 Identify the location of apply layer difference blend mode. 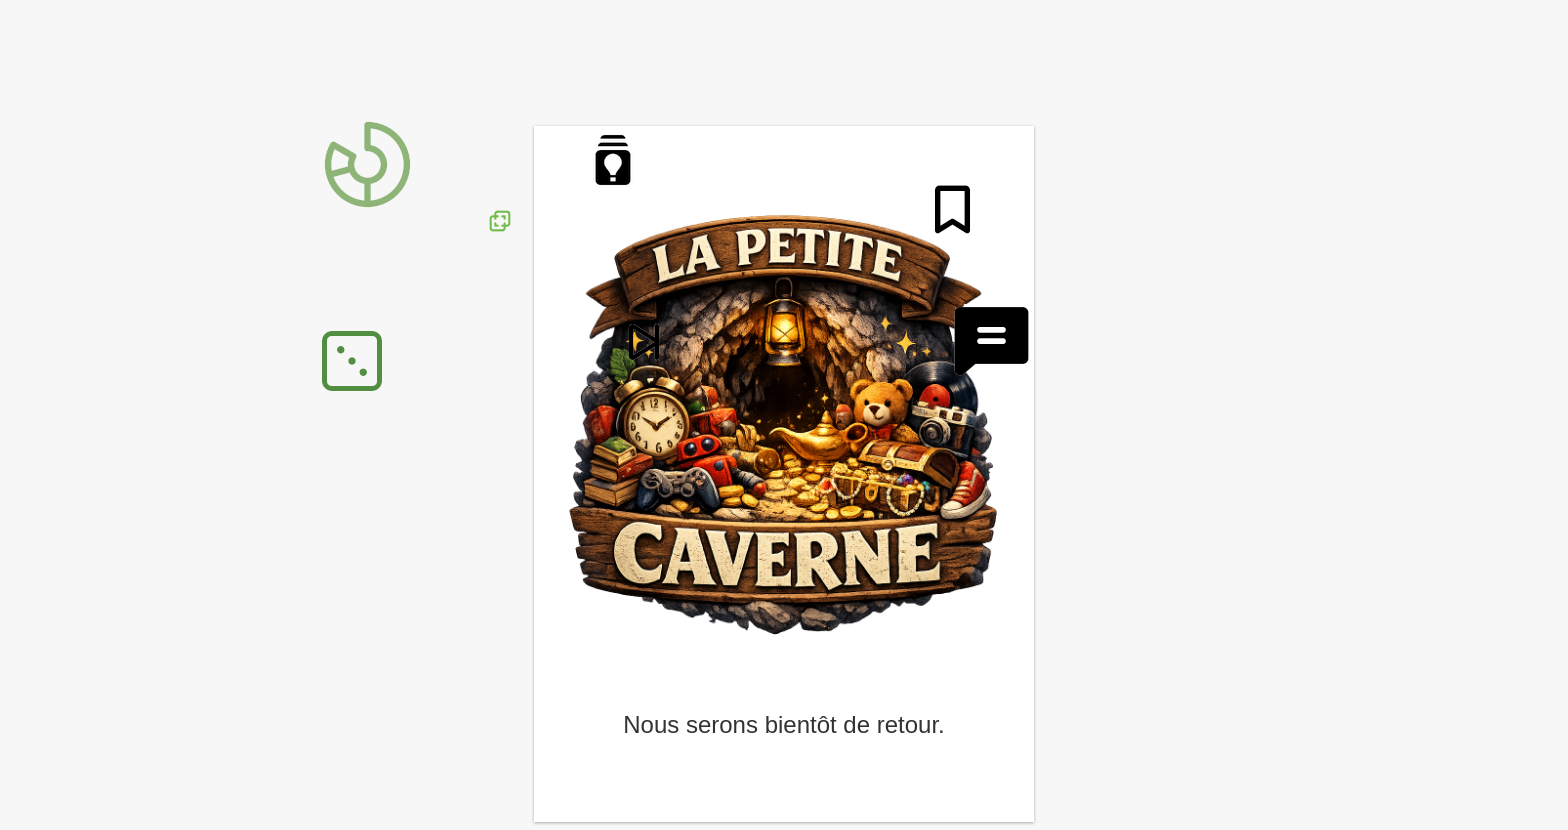
(500, 221).